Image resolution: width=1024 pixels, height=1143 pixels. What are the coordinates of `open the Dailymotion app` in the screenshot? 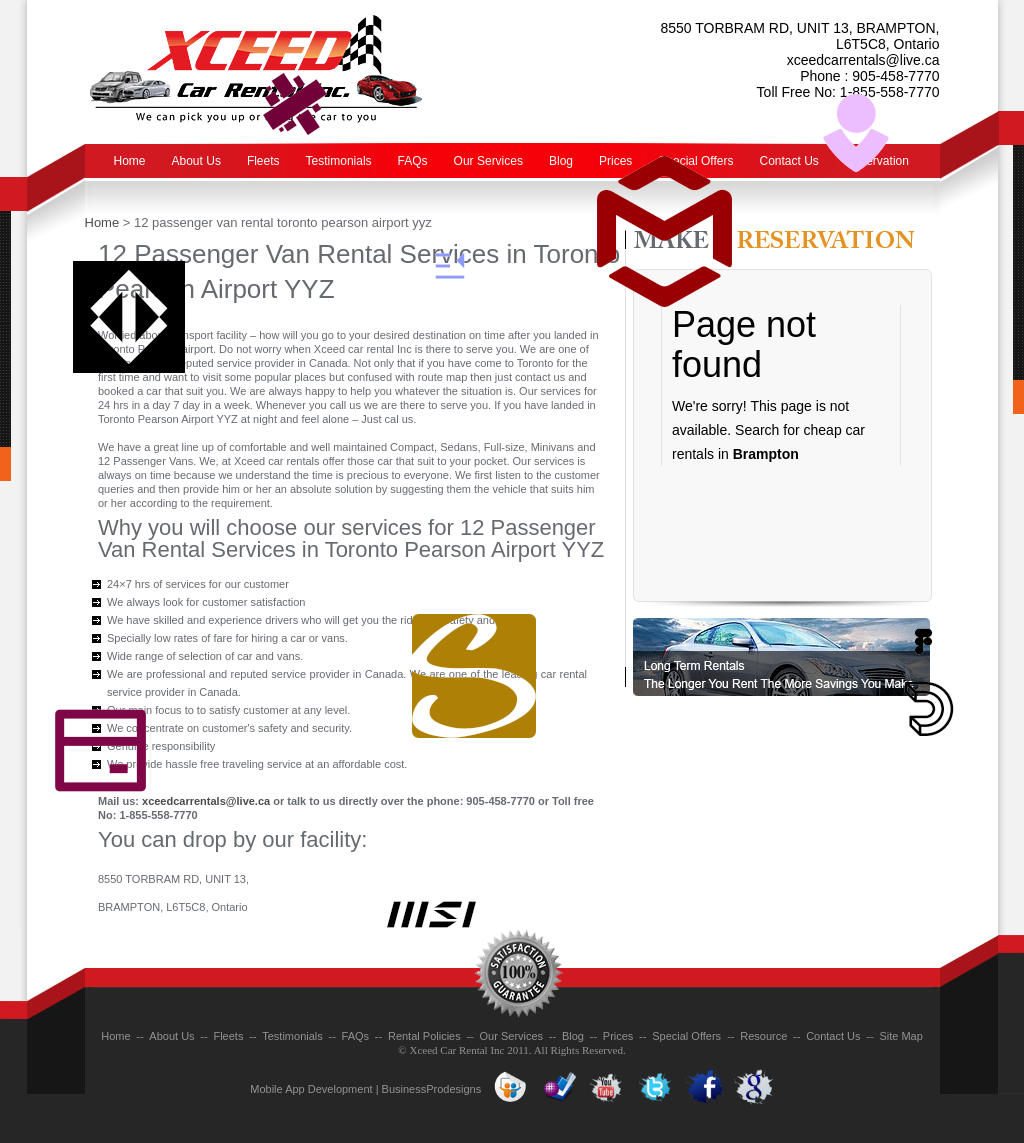 It's located at (929, 709).